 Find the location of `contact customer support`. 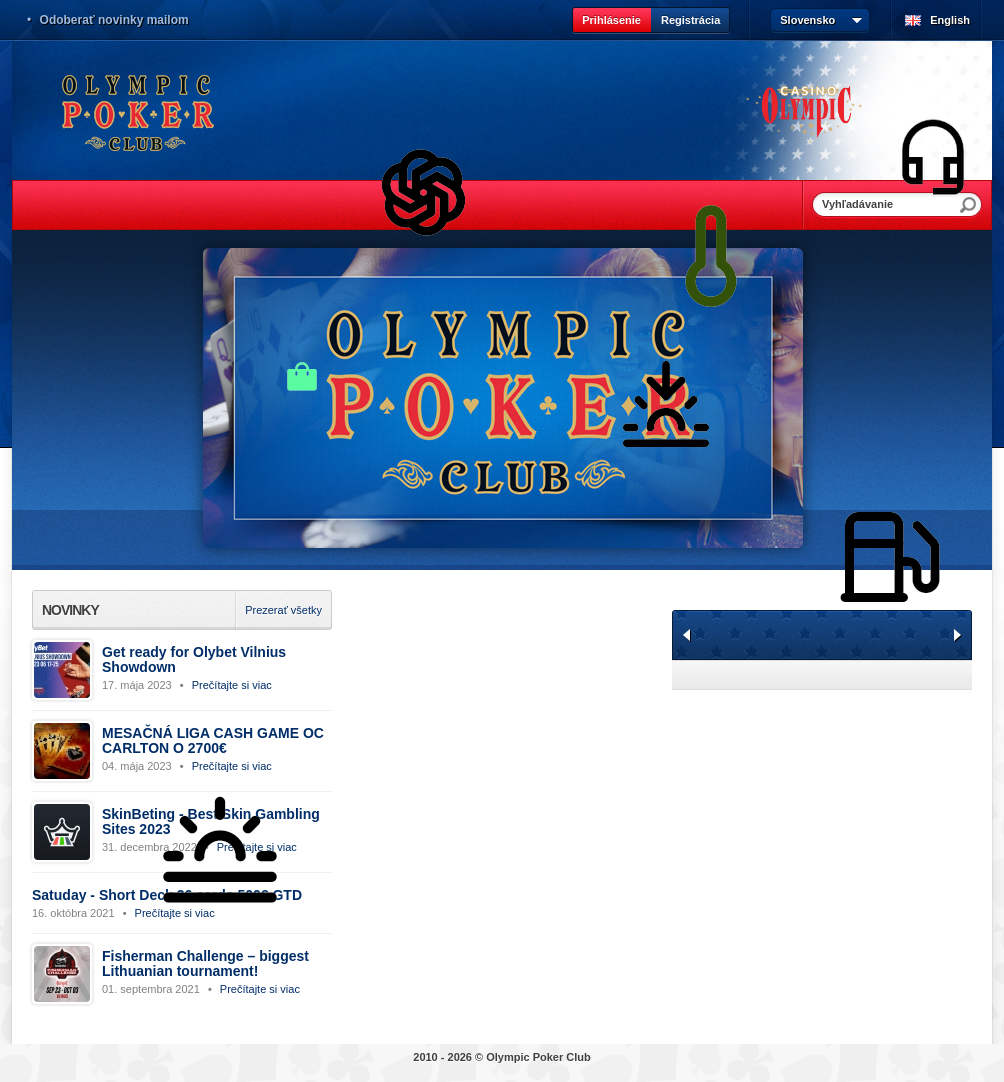

contact customer support is located at coordinates (933, 157).